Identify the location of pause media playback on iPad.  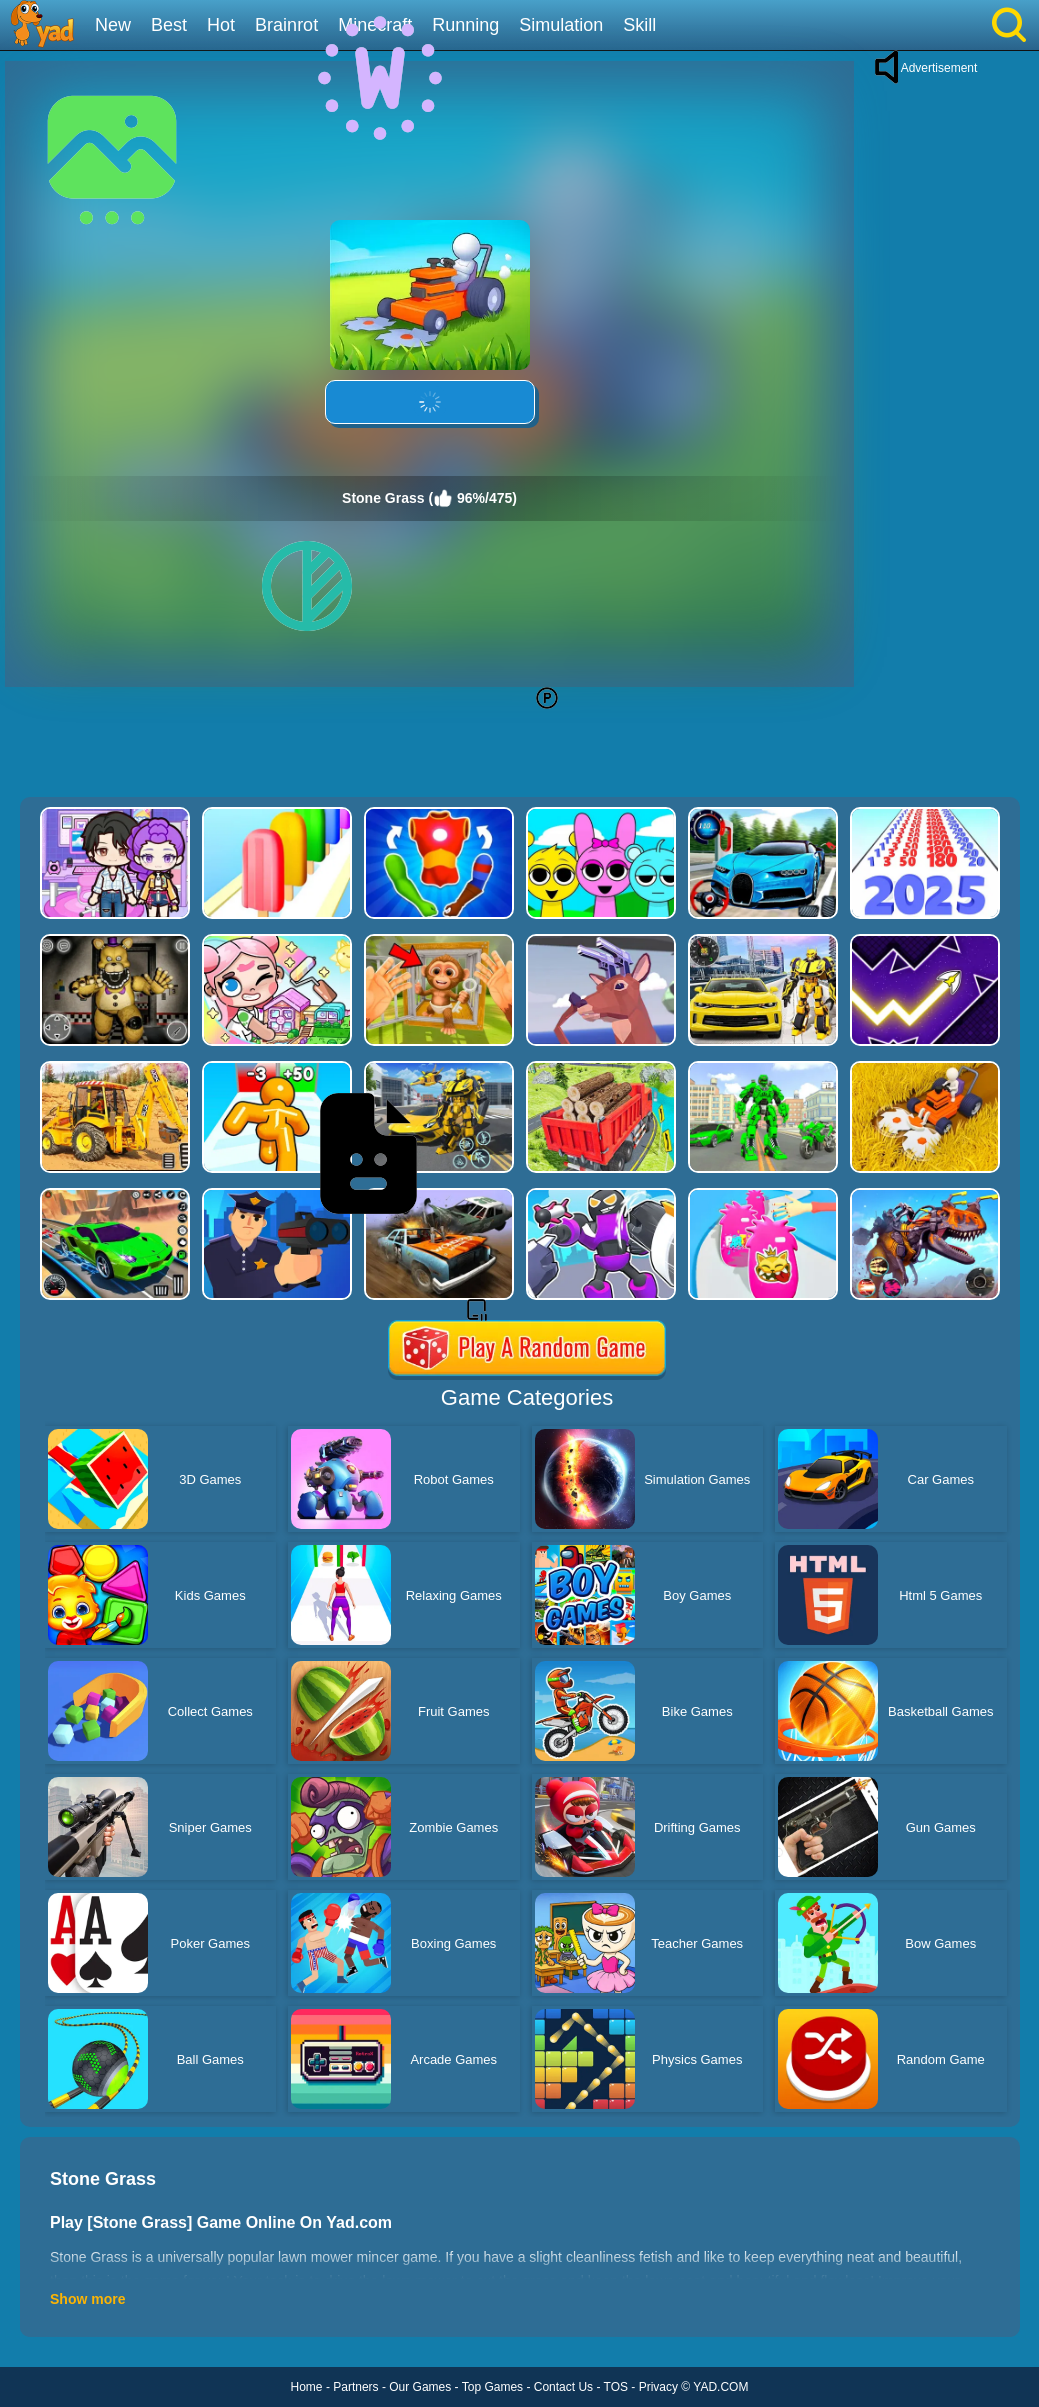
(476, 1309).